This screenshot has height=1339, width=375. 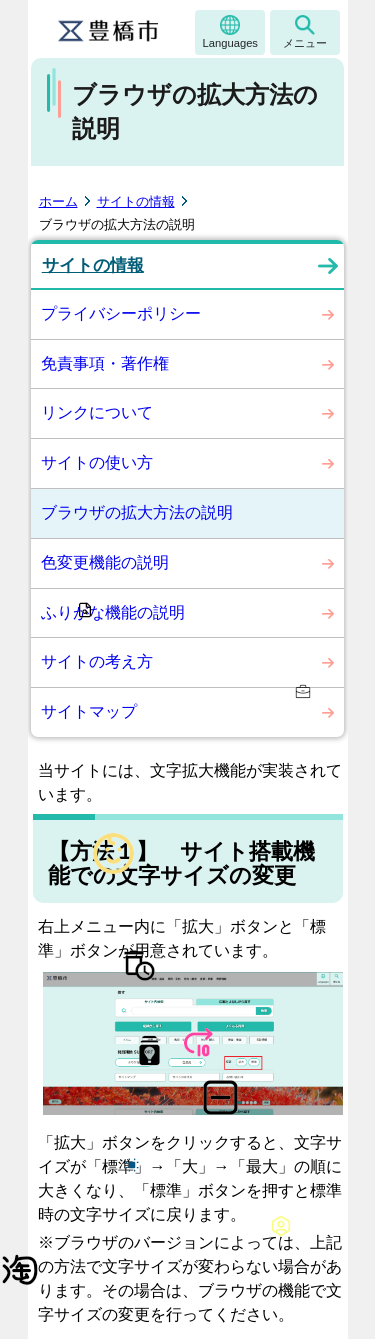 I want to click on view user profile, so click(x=281, y=1226).